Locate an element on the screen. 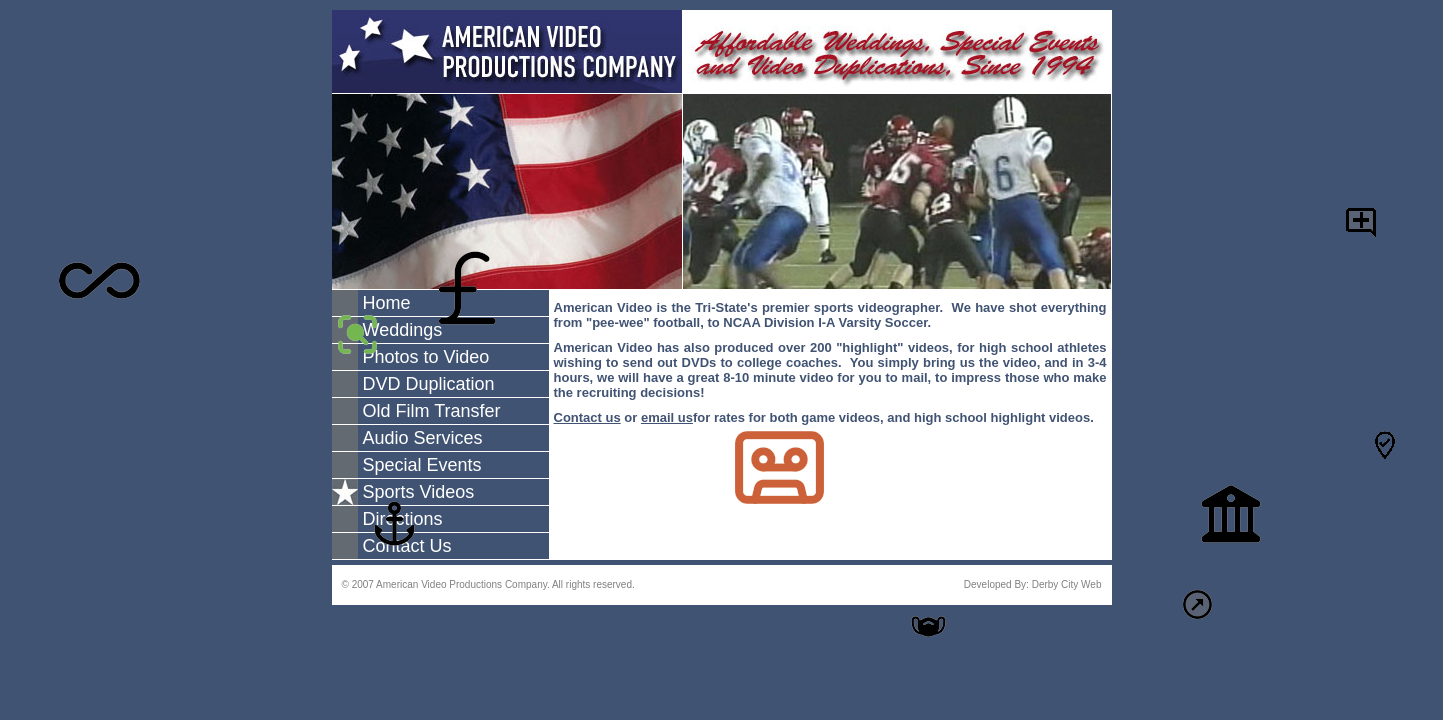 The image size is (1443, 720). add a new comment is located at coordinates (1361, 223).